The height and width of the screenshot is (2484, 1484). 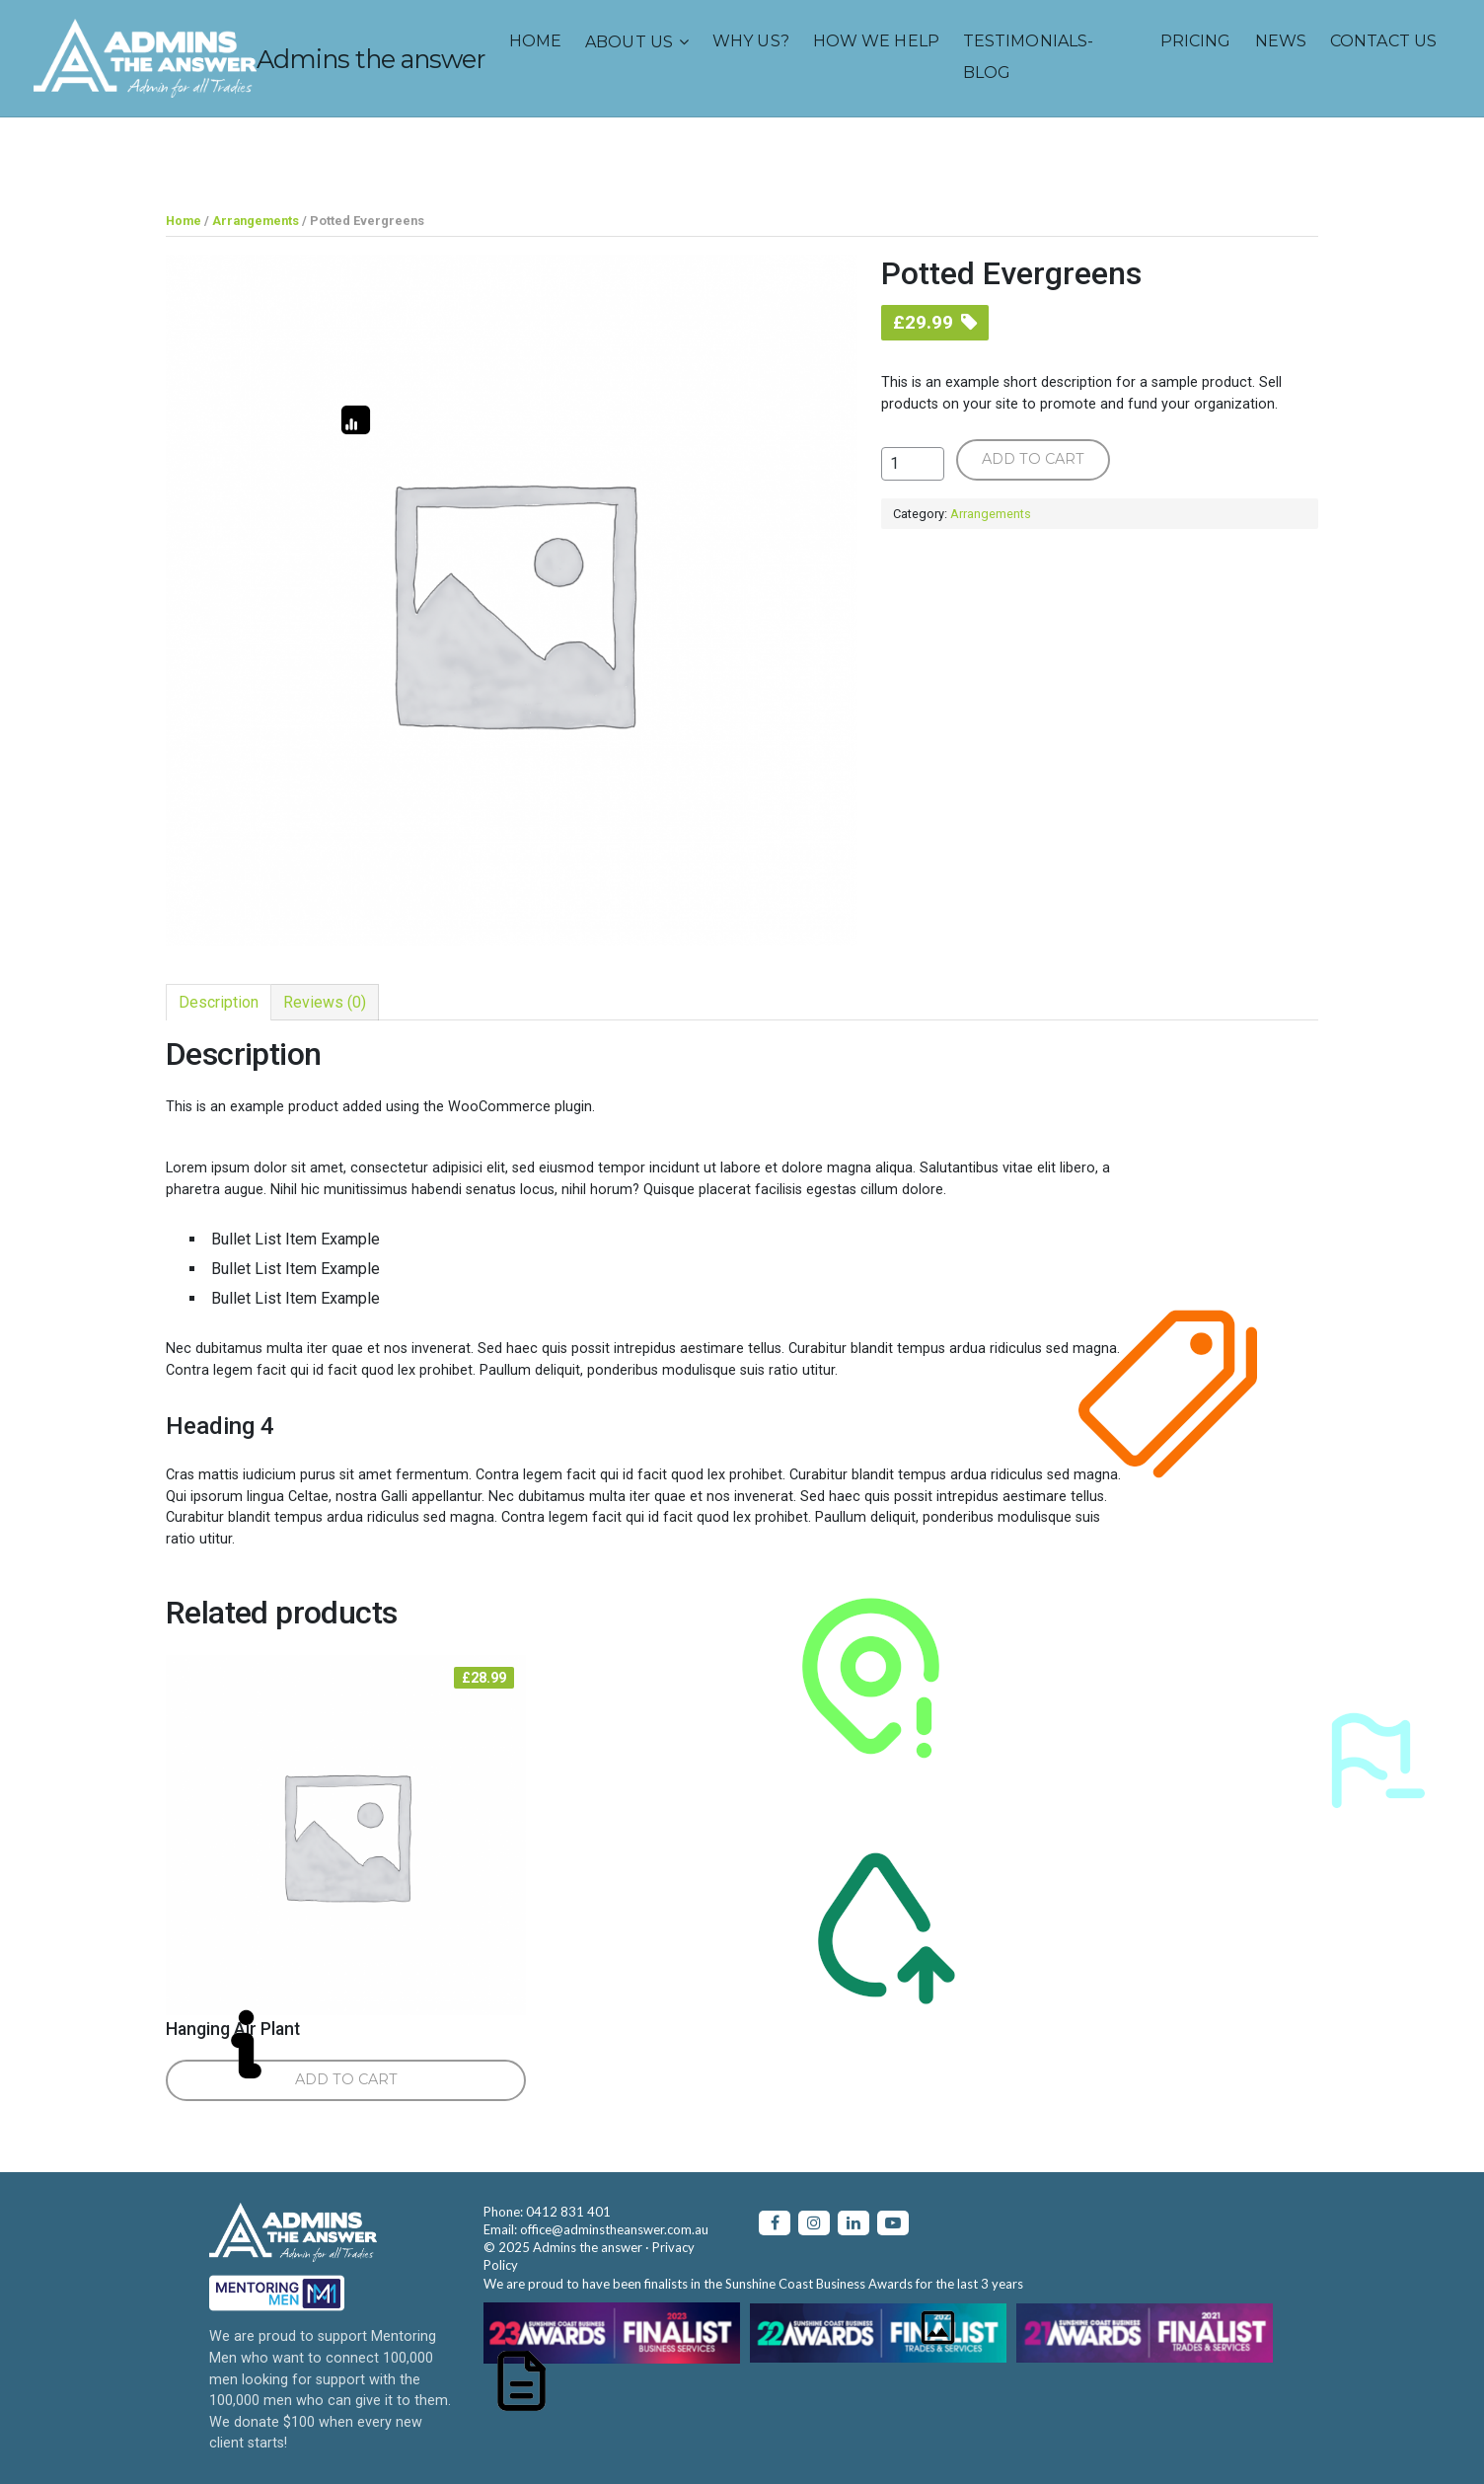 What do you see at coordinates (937, 2327) in the screenshot?
I see `view photos or images` at bounding box center [937, 2327].